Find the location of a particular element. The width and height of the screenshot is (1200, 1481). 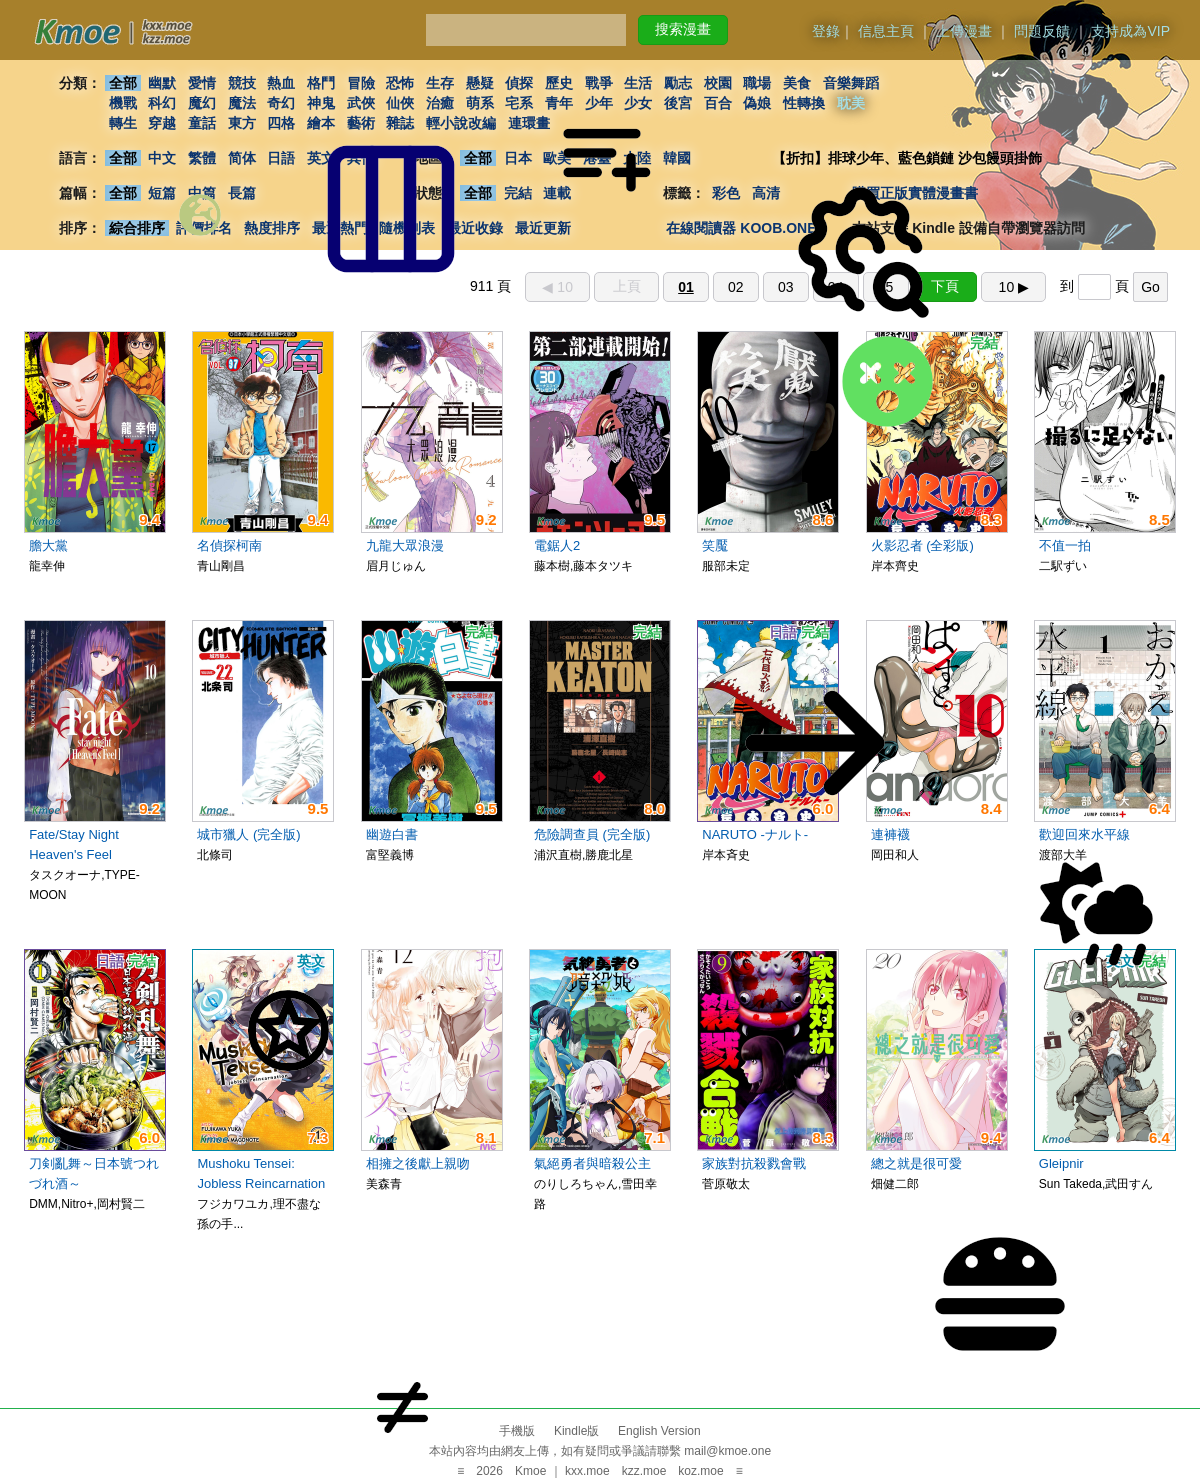

switch to three-column layout is located at coordinates (391, 209).